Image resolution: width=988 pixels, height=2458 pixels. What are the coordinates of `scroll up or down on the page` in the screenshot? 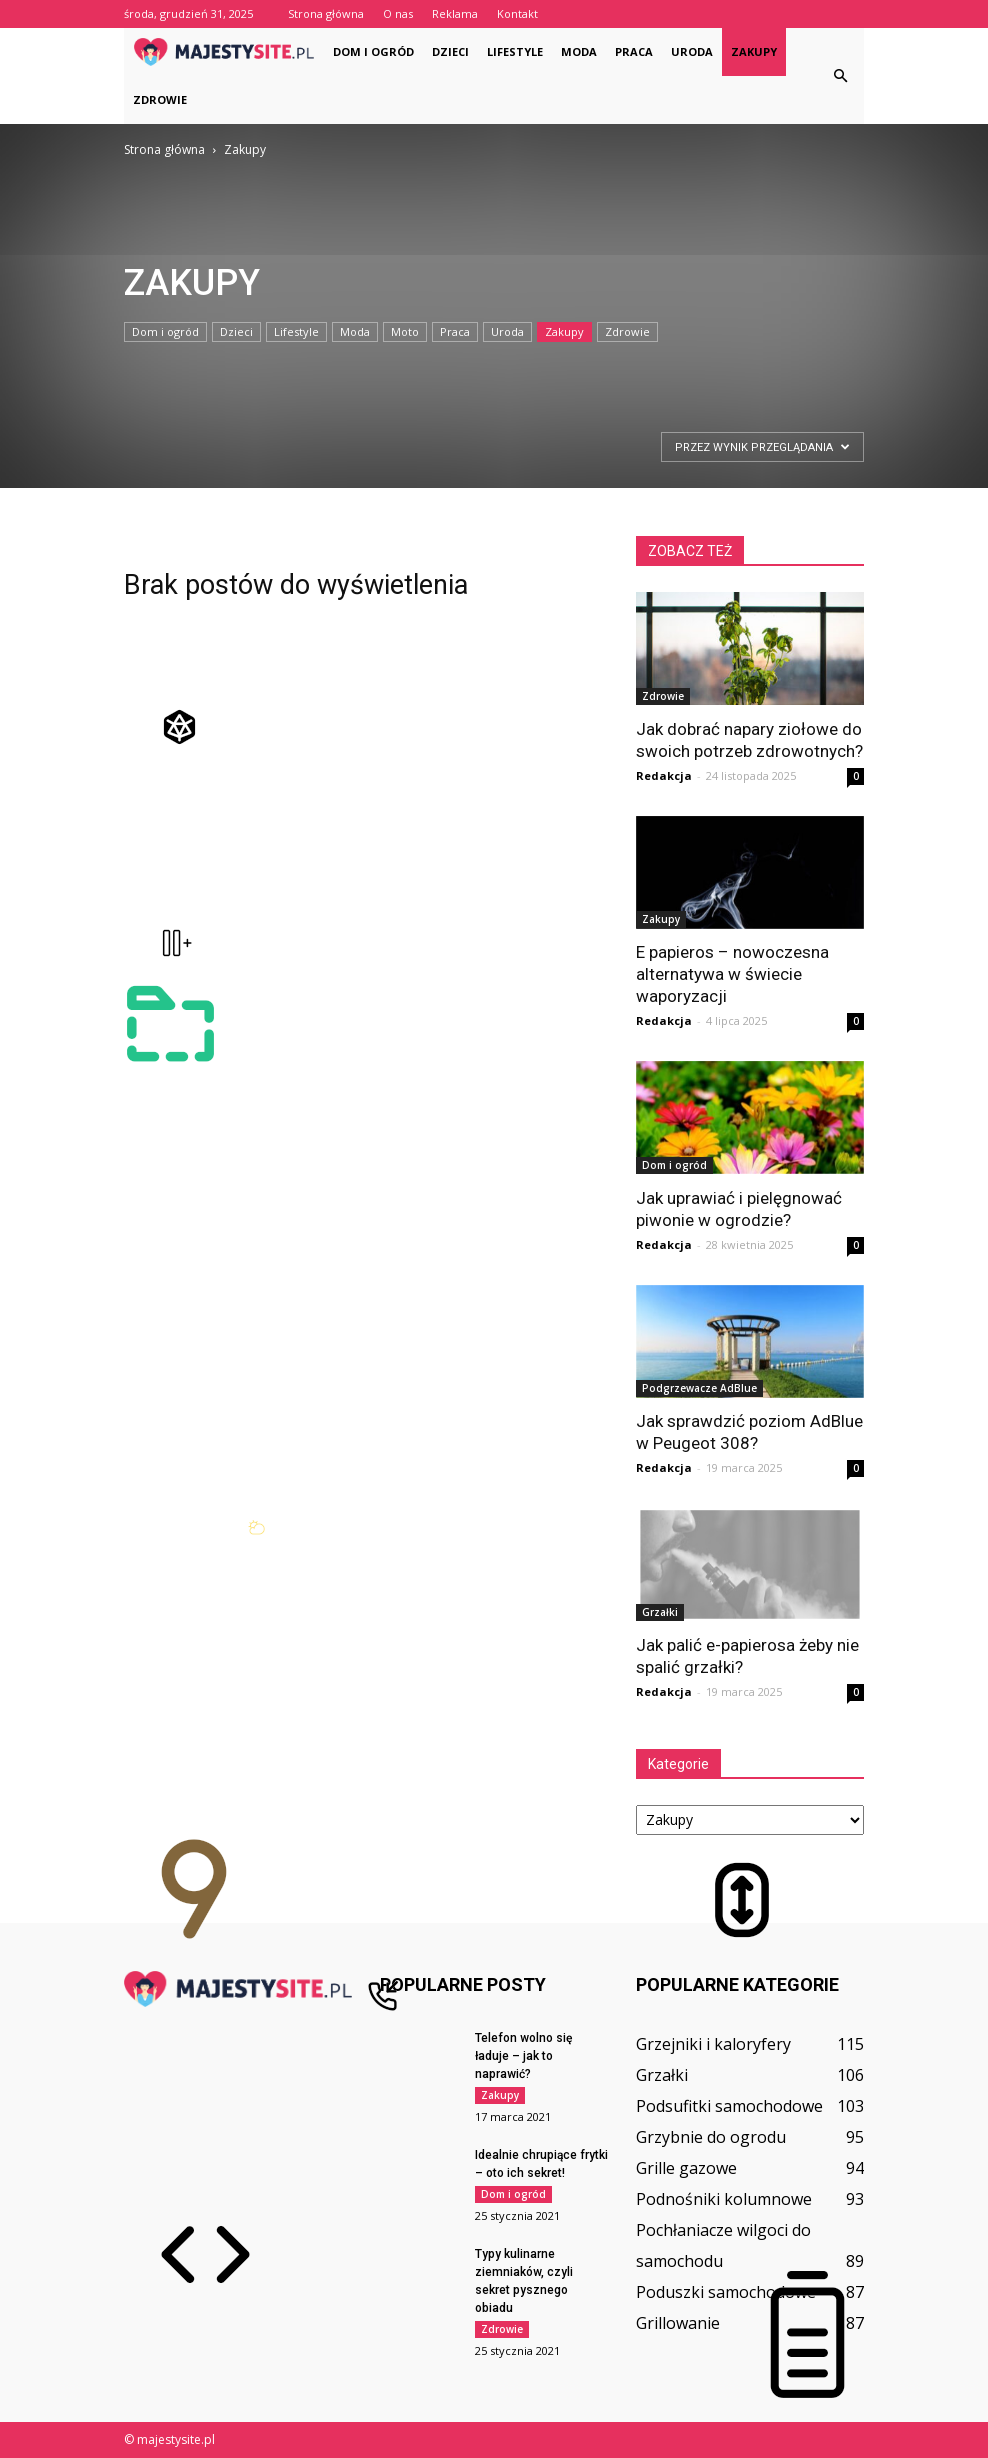 It's located at (742, 1900).